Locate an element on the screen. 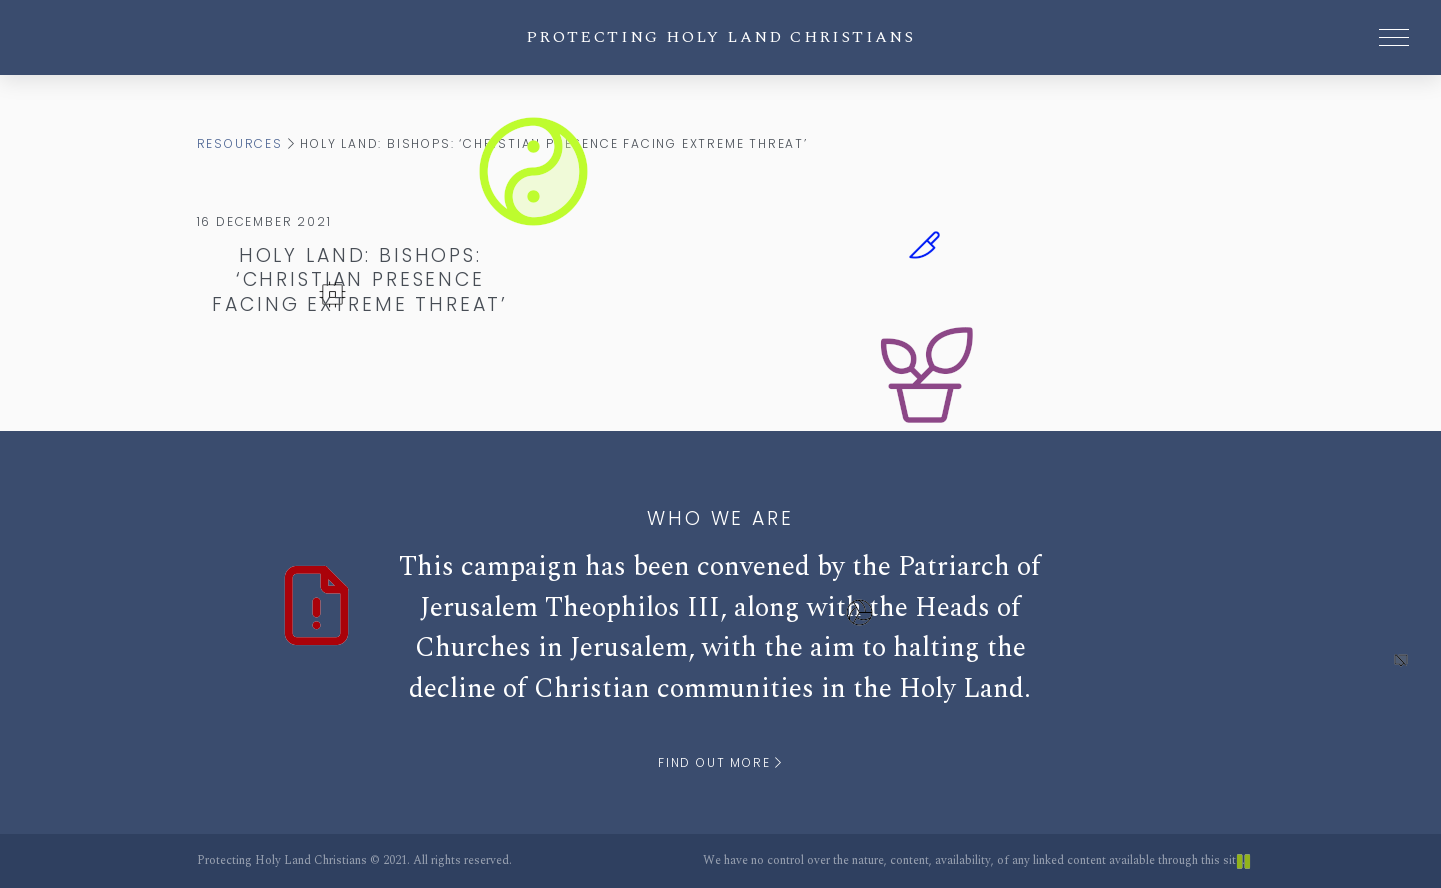  access cutting or slicing tools is located at coordinates (924, 245).